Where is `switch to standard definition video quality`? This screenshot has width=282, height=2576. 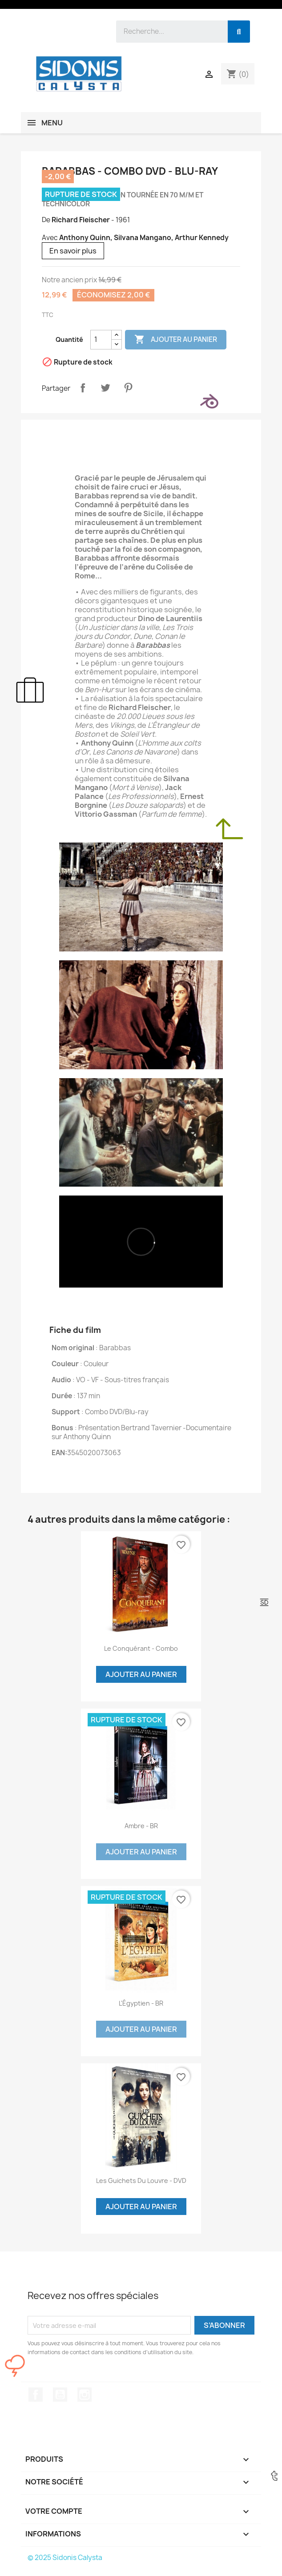 switch to standard definition video quality is located at coordinates (264, 1602).